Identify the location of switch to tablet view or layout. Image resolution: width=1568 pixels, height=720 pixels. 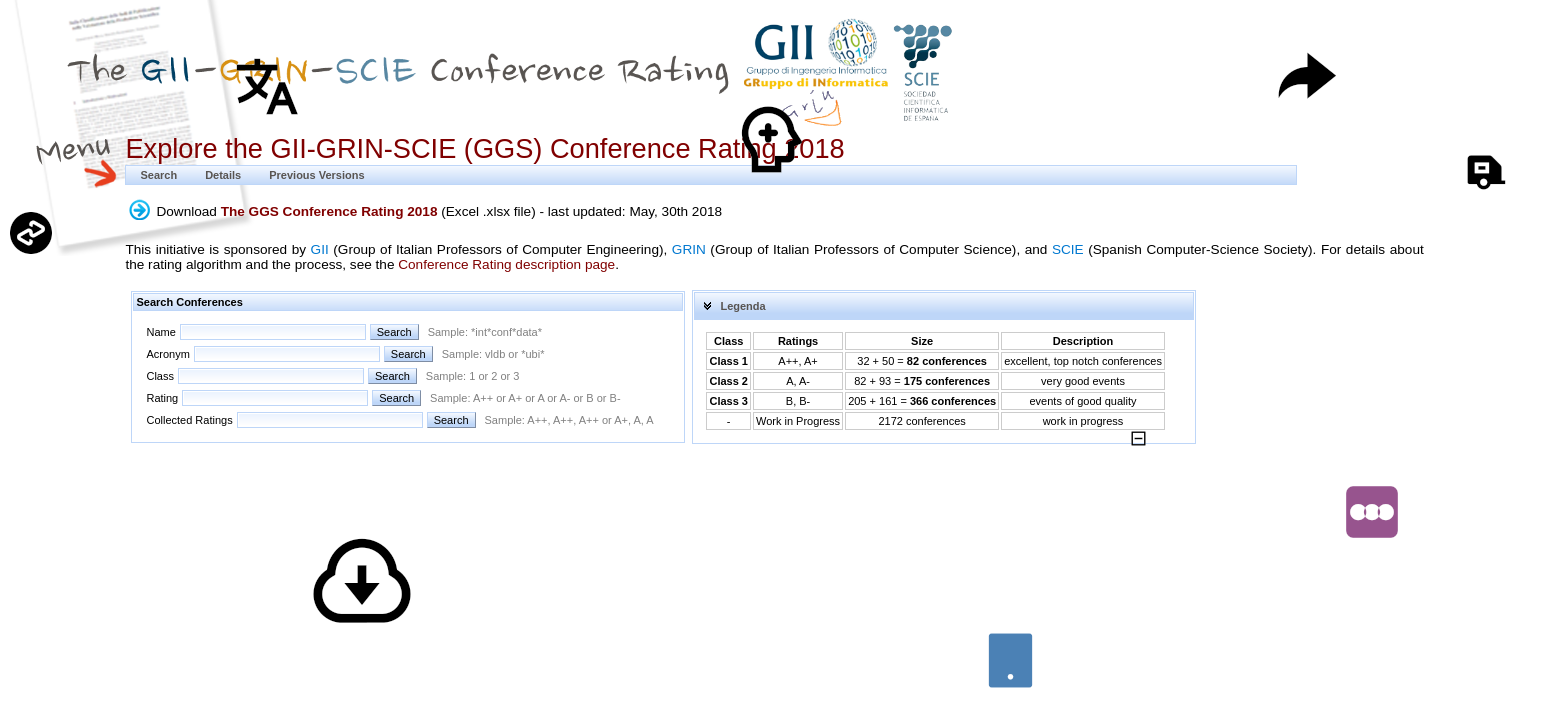
(1010, 660).